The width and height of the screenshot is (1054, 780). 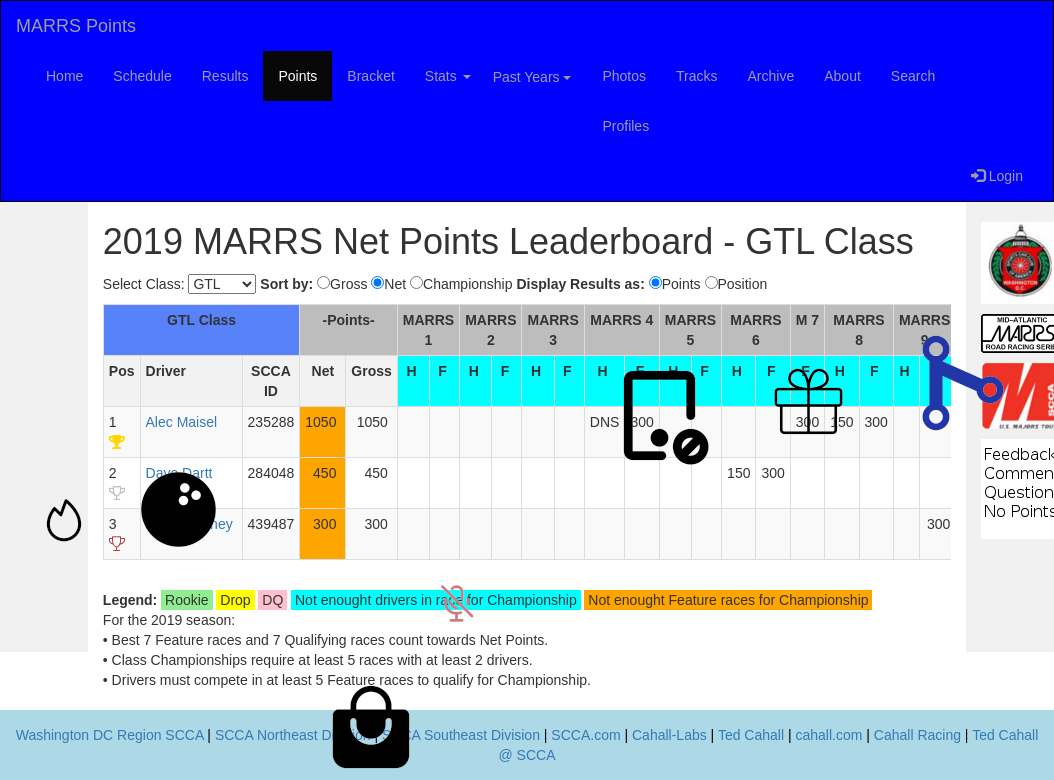 I want to click on view your shopping bag, so click(x=371, y=727).